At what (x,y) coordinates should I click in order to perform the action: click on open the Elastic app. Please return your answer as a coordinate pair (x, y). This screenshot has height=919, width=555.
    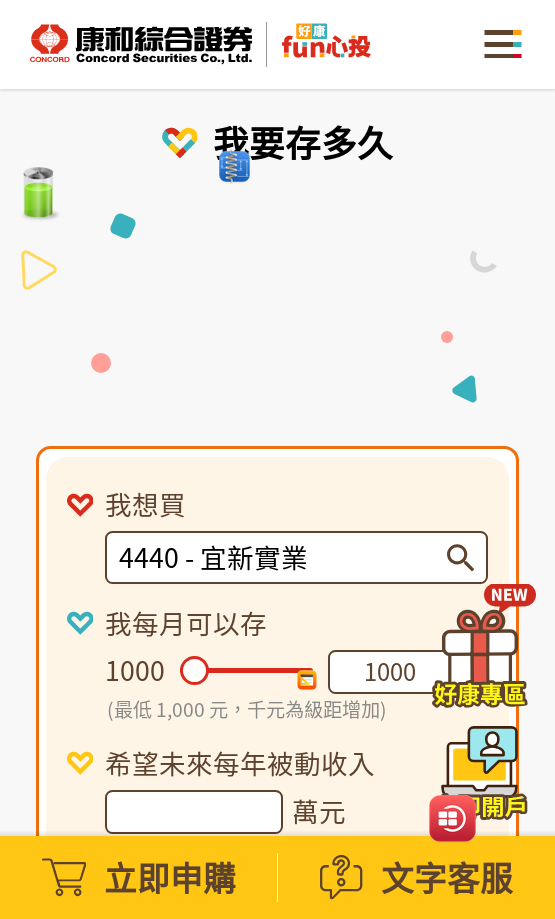
    Looking at the image, I should click on (234, 166).